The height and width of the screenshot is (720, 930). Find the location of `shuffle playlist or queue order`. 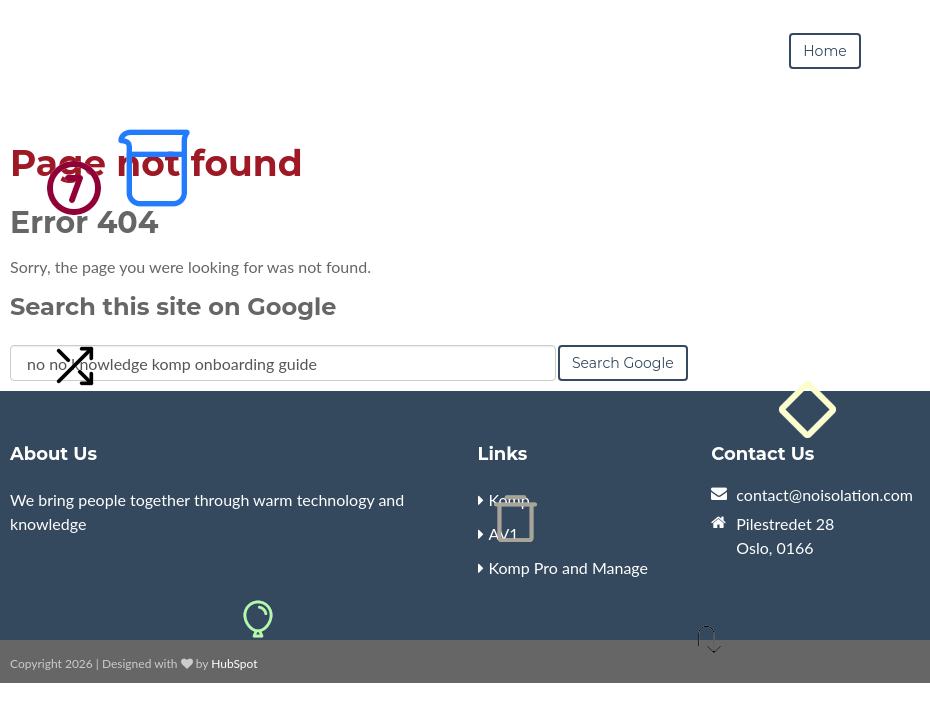

shuffle playlist or queue order is located at coordinates (74, 366).